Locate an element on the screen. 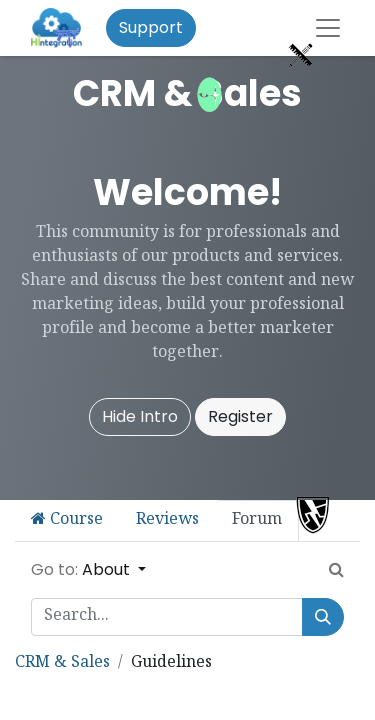  select a cyclops or one-eyed character is located at coordinates (209, 94).